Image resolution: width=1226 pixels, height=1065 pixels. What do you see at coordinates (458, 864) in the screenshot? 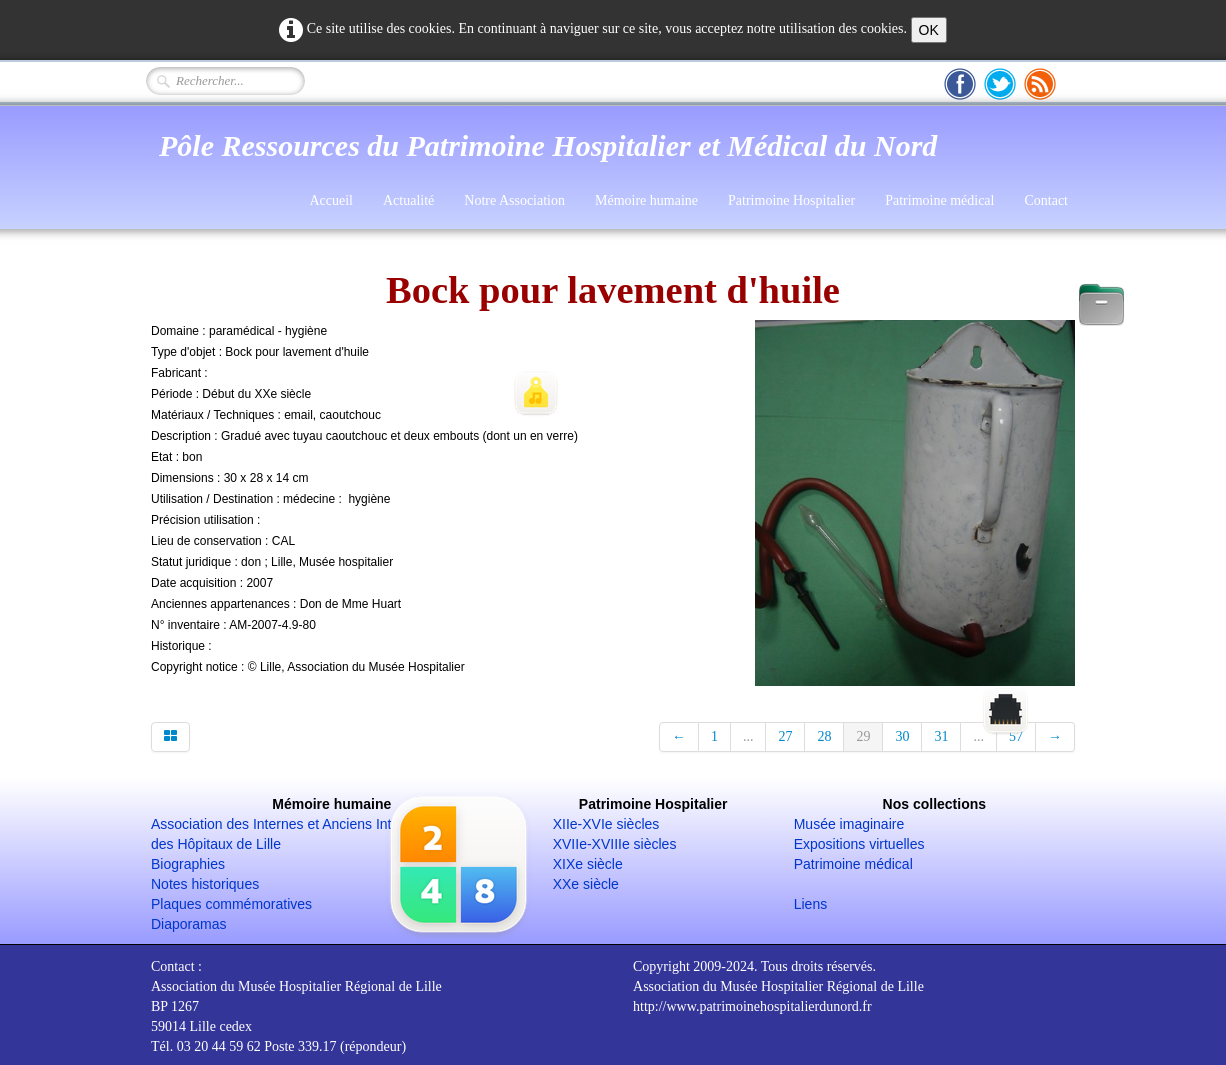
I see `launch the 2048 puzzle game` at bounding box center [458, 864].